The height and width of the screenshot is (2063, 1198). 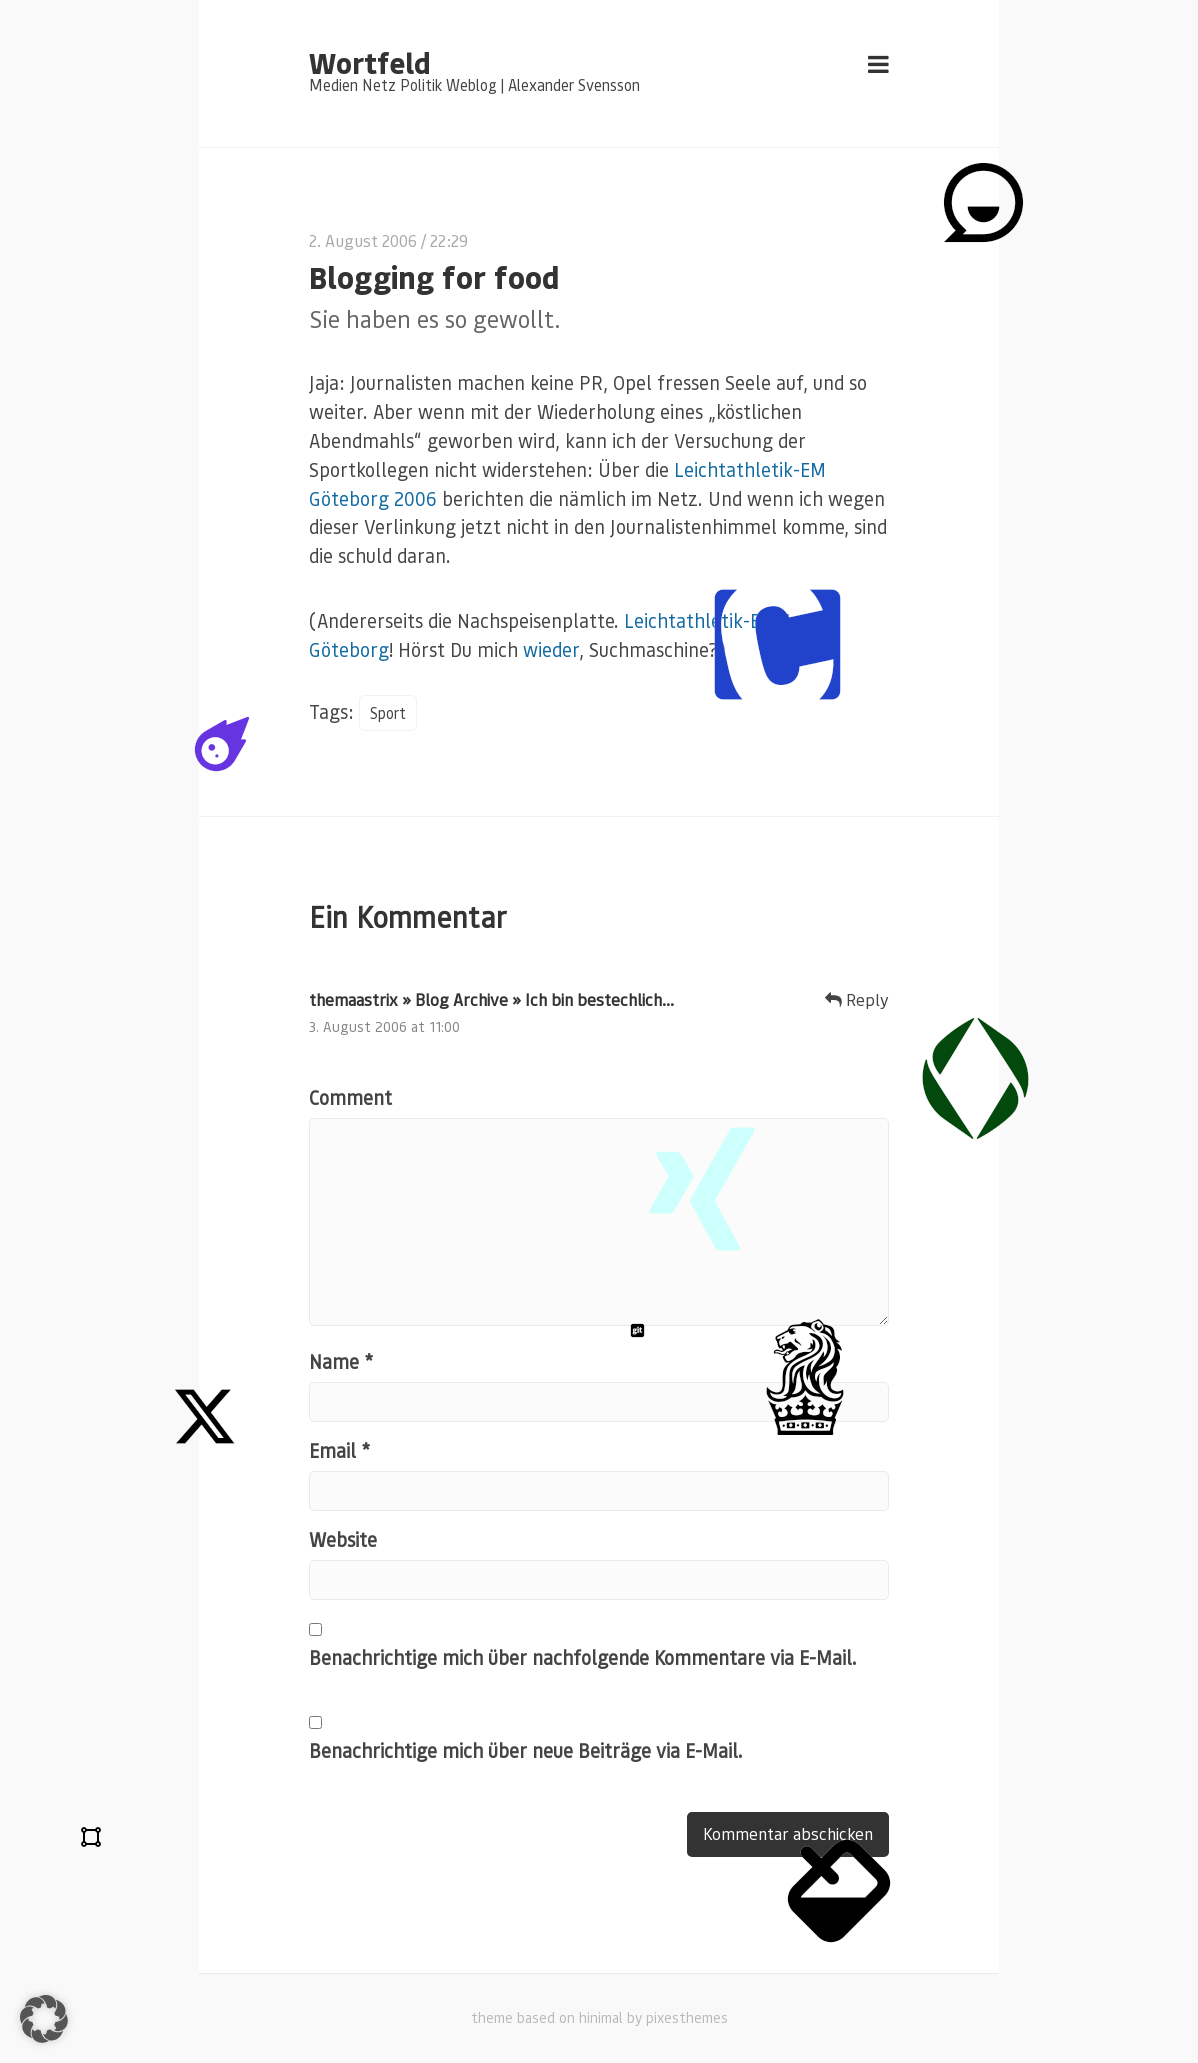 What do you see at coordinates (91, 1837) in the screenshot?
I see `access shape editing tools` at bounding box center [91, 1837].